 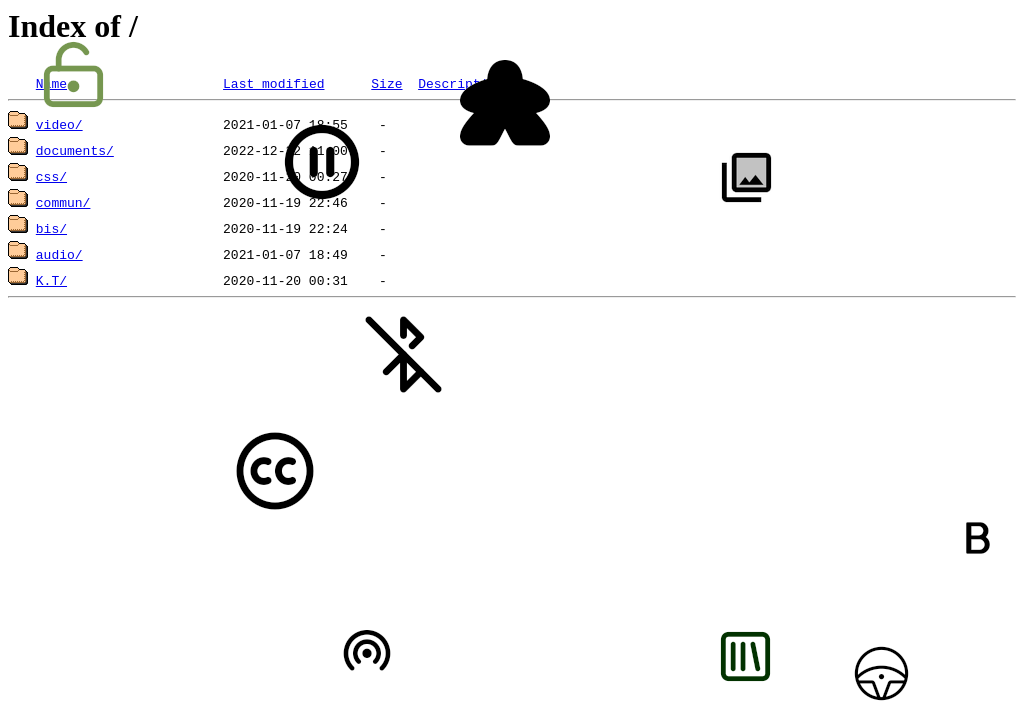 I want to click on access driving or navigation mode, so click(x=881, y=673).